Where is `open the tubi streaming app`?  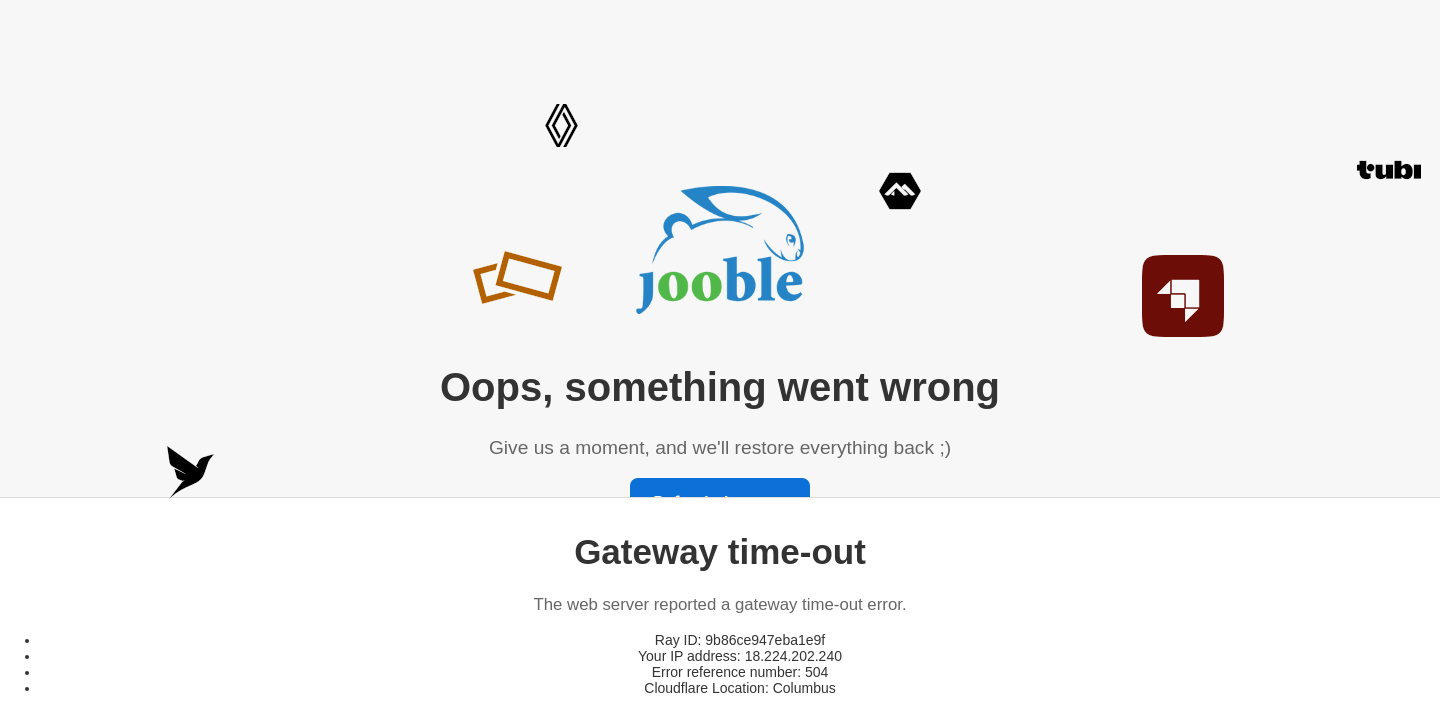
open the tubi streaming app is located at coordinates (1389, 170).